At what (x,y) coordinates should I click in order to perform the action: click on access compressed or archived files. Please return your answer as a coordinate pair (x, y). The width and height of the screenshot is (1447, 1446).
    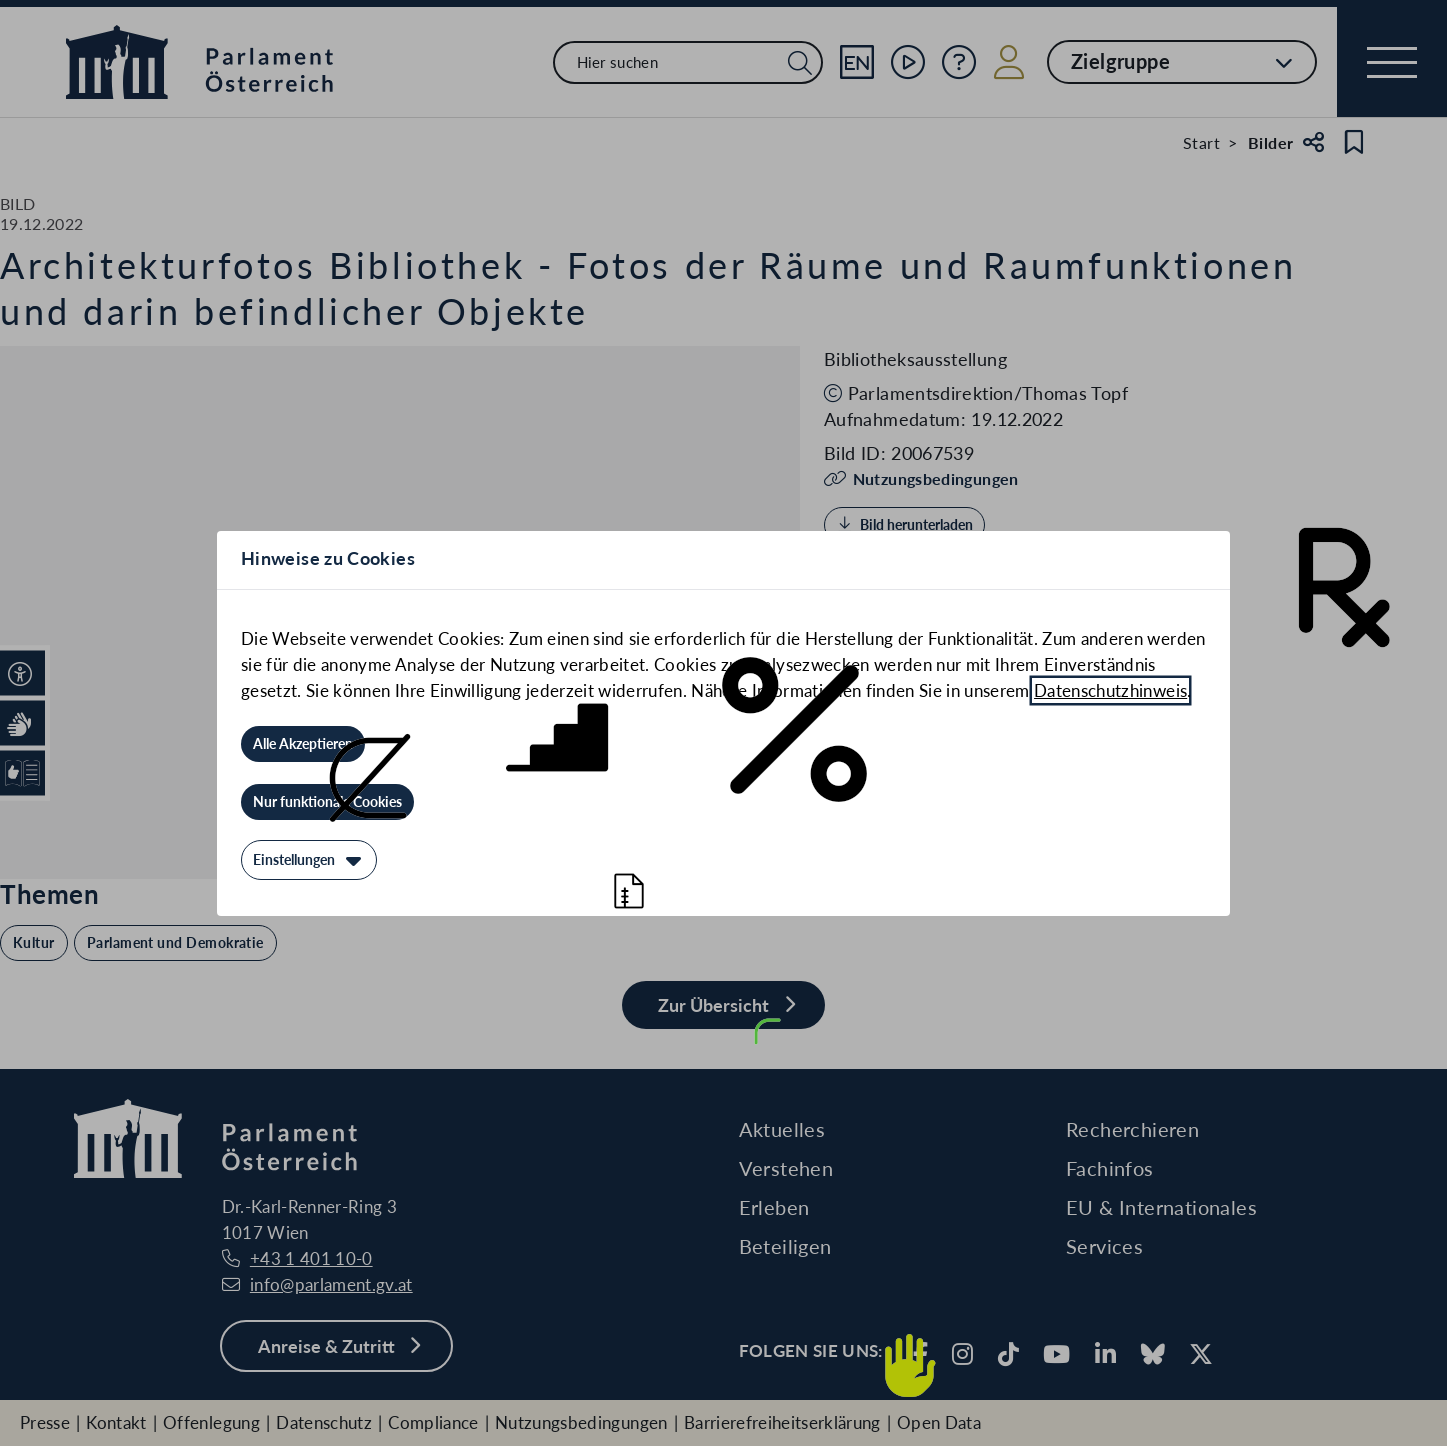
    Looking at the image, I should click on (629, 891).